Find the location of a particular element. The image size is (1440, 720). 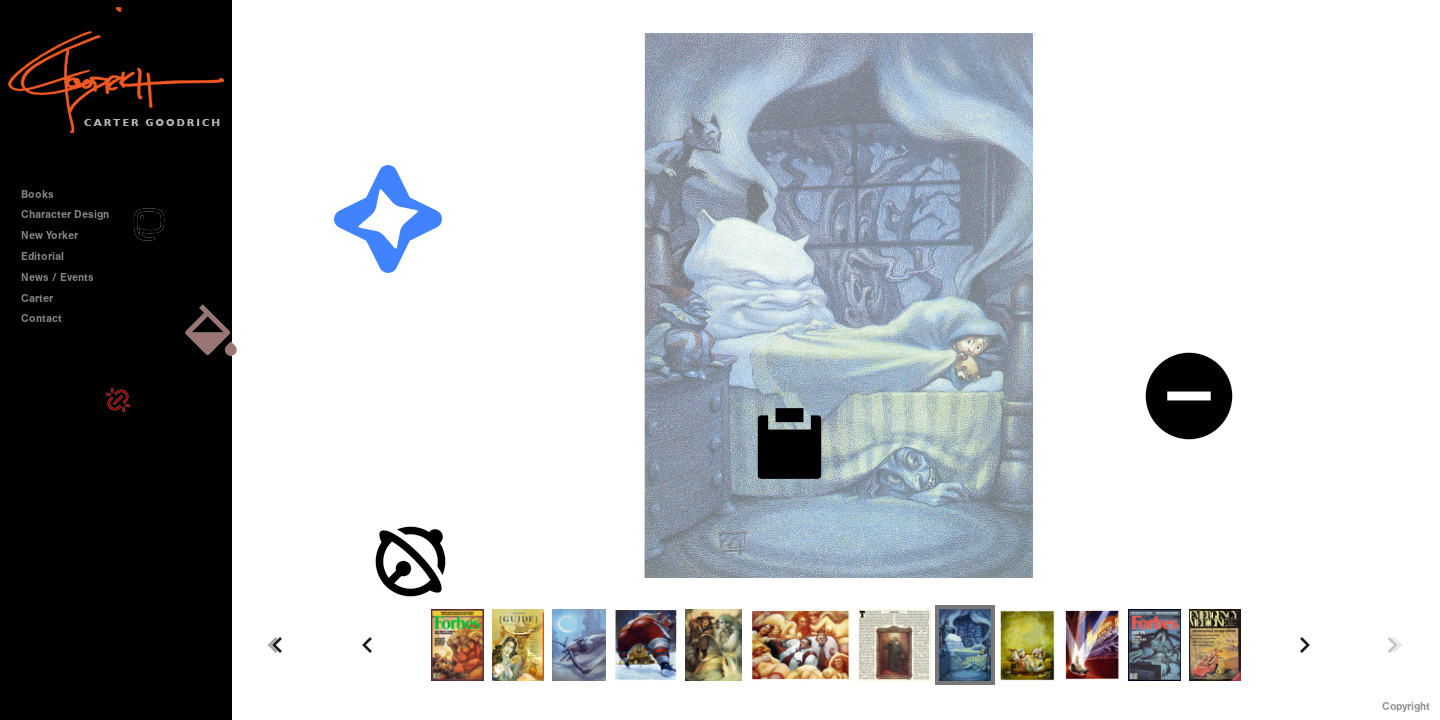

unlink or break a connected URL is located at coordinates (118, 400).